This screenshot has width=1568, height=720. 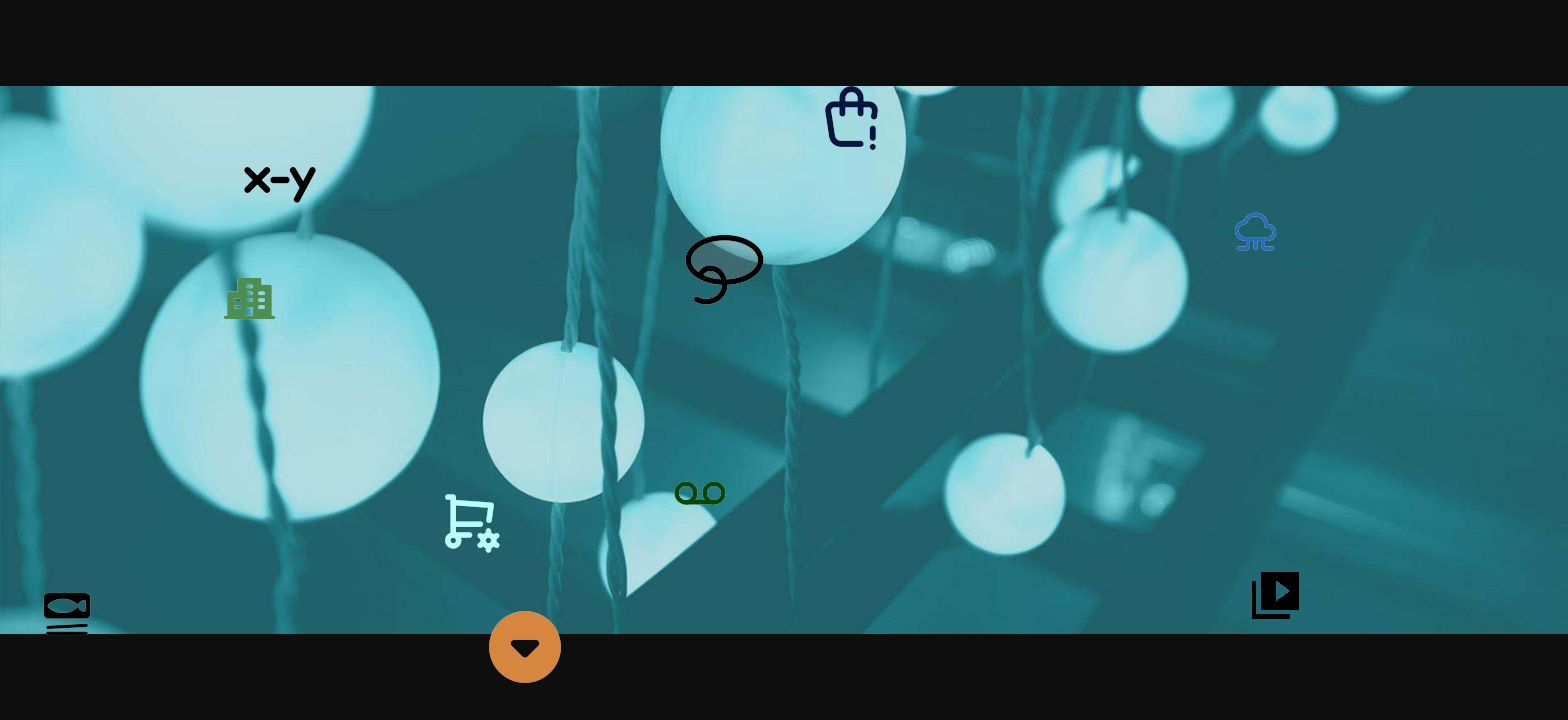 What do you see at coordinates (1275, 595) in the screenshot?
I see `access your video library` at bounding box center [1275, 595].